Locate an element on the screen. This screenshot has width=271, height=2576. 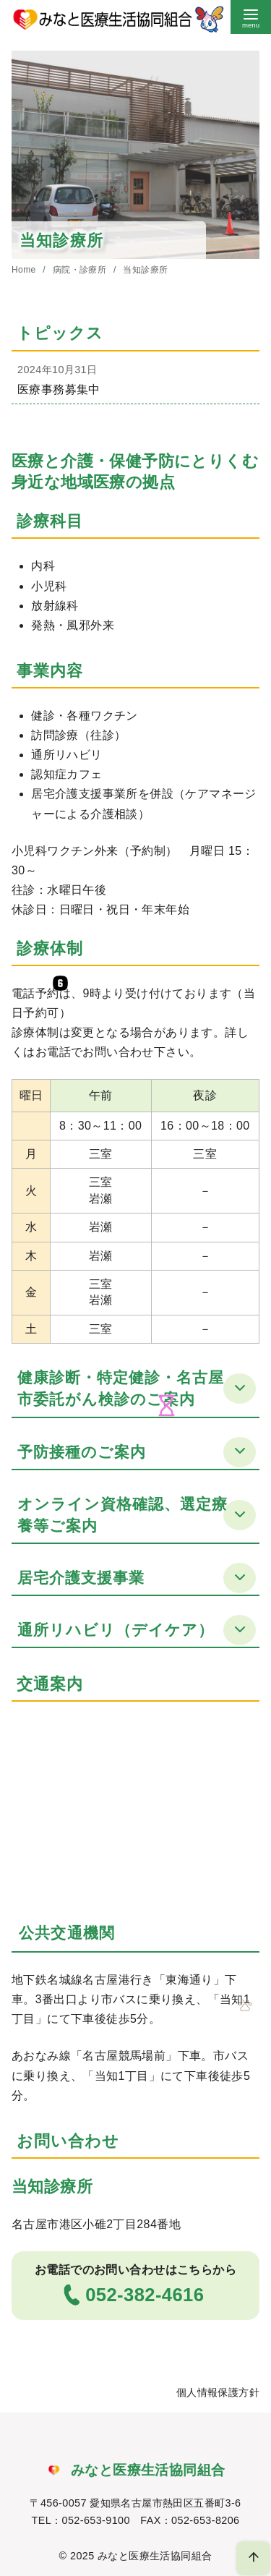
access pet-related features or settings is located at coordinates (245, 2005).